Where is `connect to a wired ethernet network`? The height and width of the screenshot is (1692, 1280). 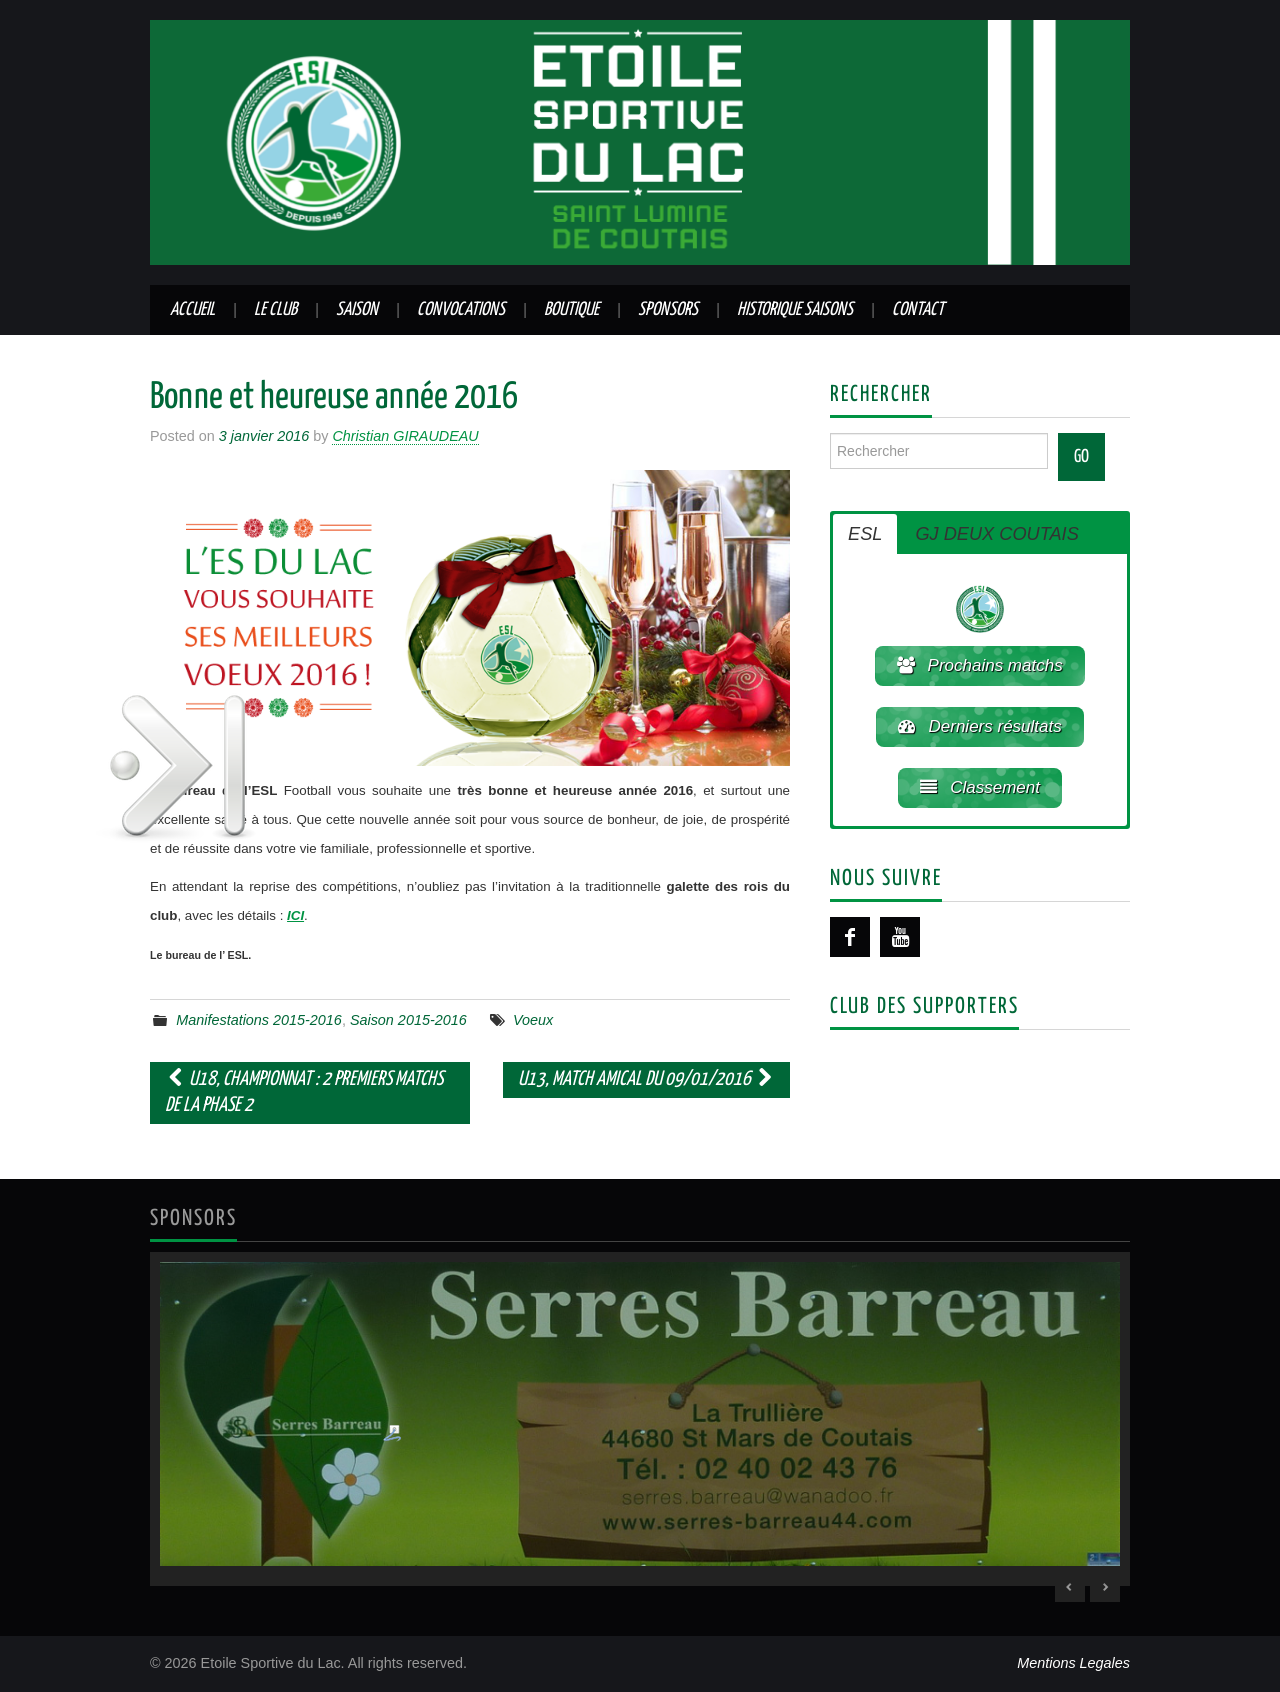
connect to a wired ethernet network is located at coordinates (392, 1433).